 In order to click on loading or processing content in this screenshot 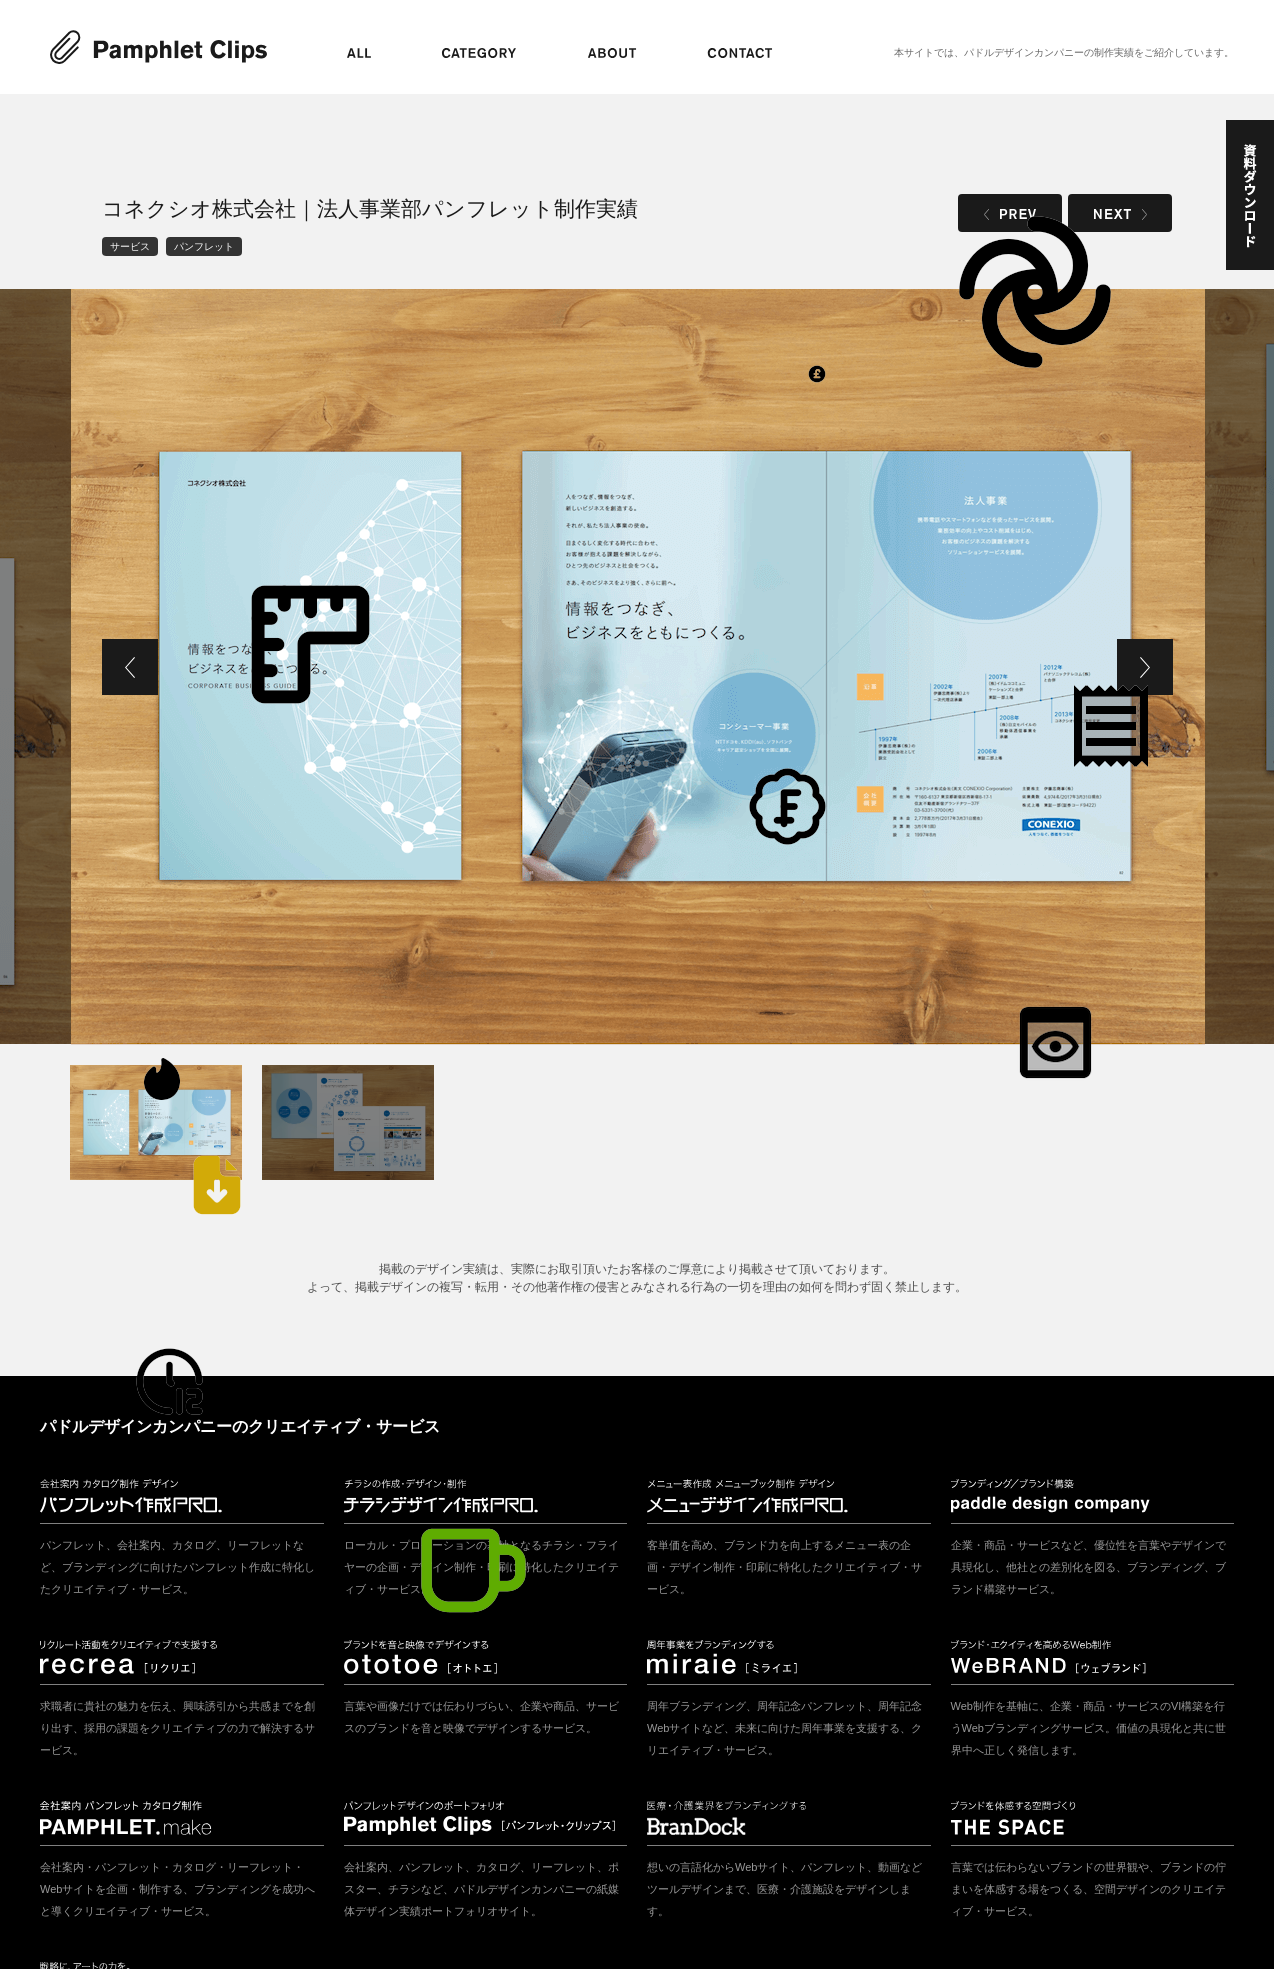, I will do `click(1035, 292)`.